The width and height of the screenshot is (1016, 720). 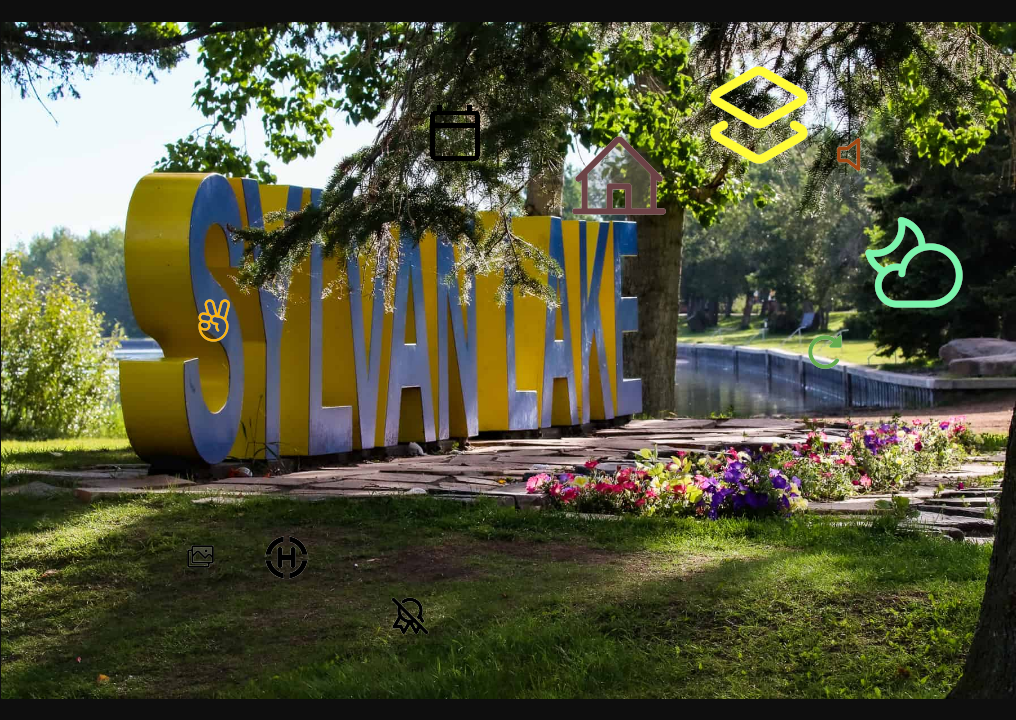 What do you see at coordinates (410, 616) in the screenshot?
I see `indicates awards or achievements are disabled` at bounding box center [410, 616].